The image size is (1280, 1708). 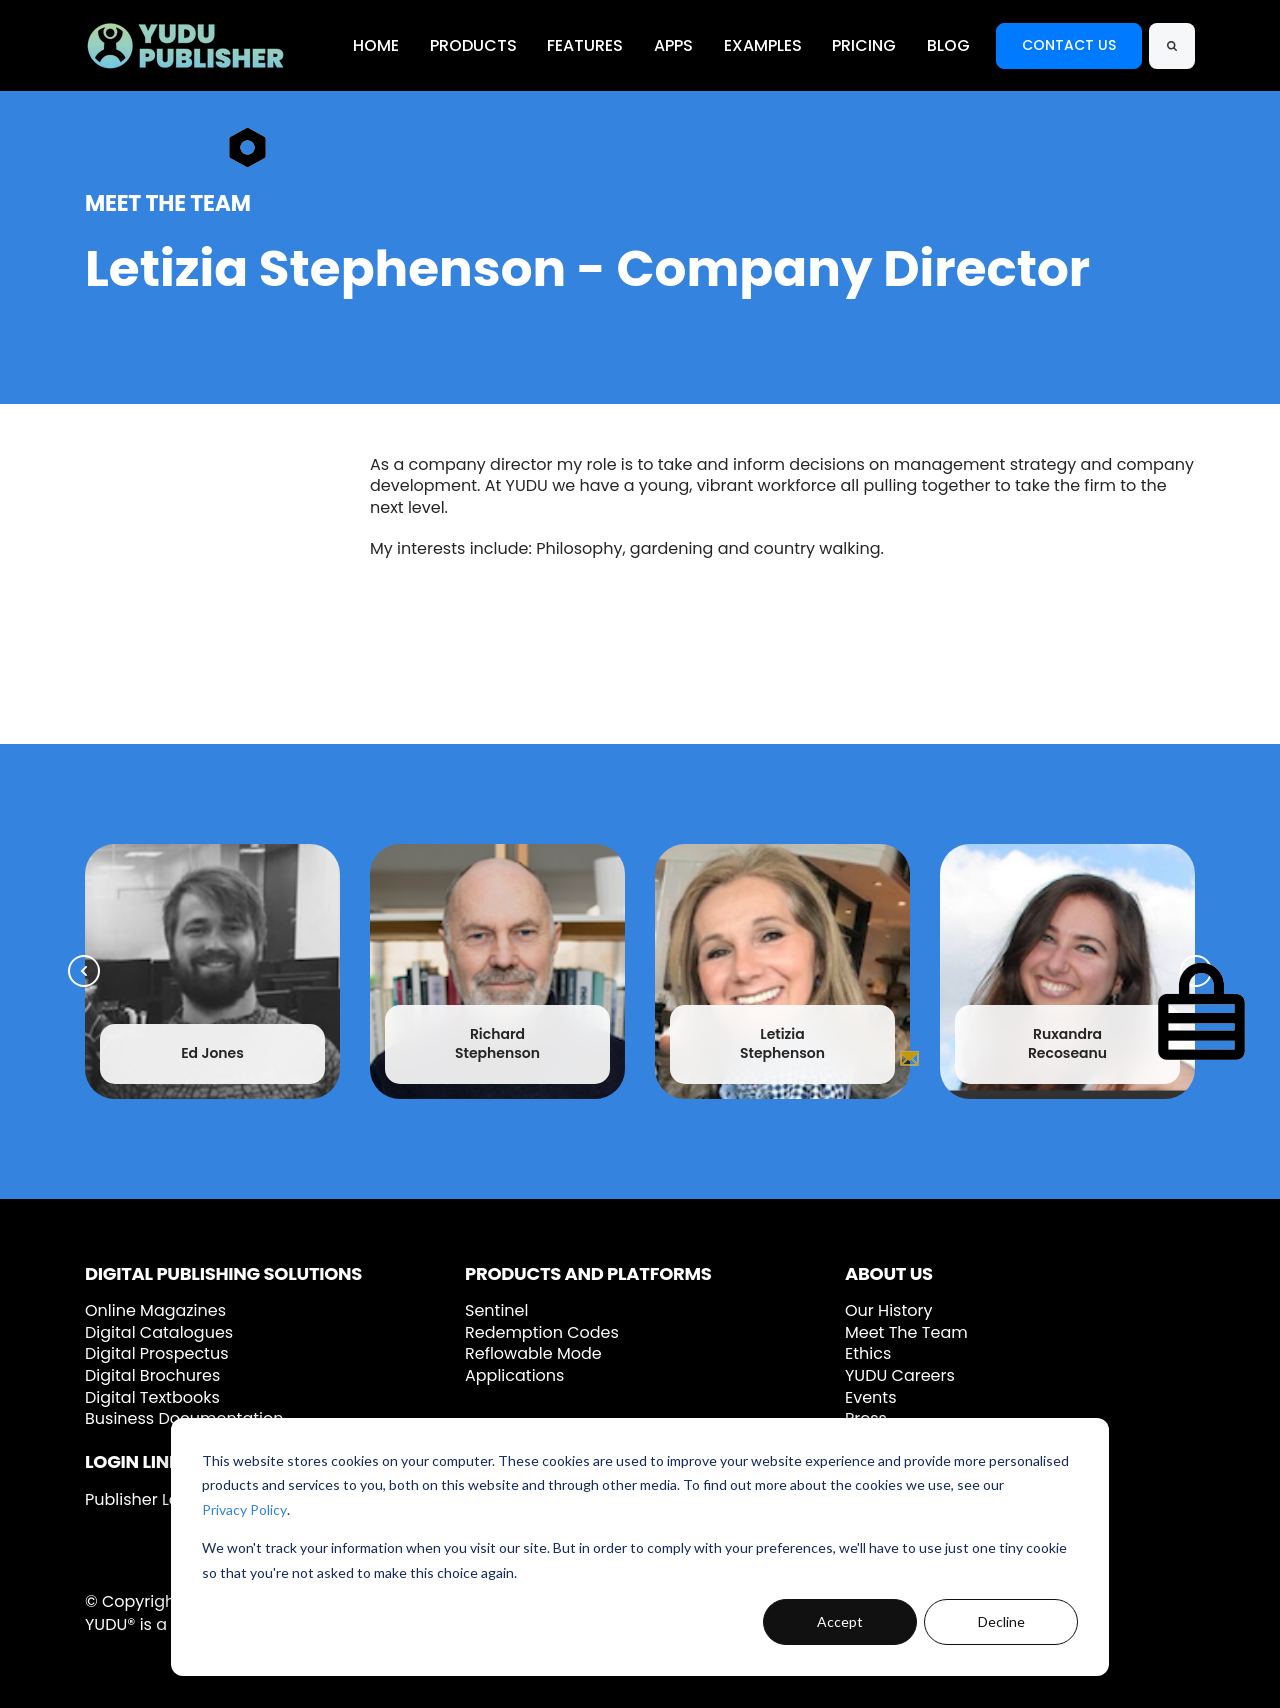 What do you see at coordinates (909, 1058) in the screenshot?
I see `access your email inbox` at bounding box center [909, 1058].